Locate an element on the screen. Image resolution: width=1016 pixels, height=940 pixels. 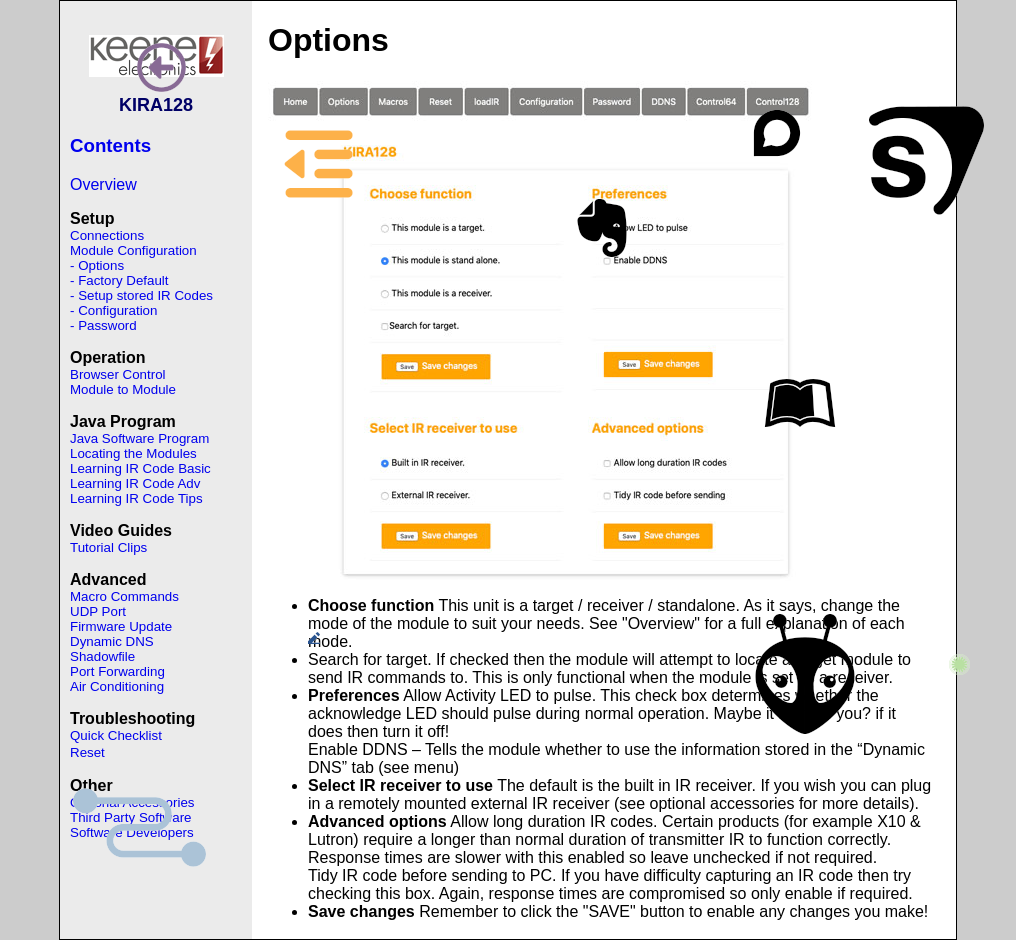
relay app logo is located at coordinates (139, 827).